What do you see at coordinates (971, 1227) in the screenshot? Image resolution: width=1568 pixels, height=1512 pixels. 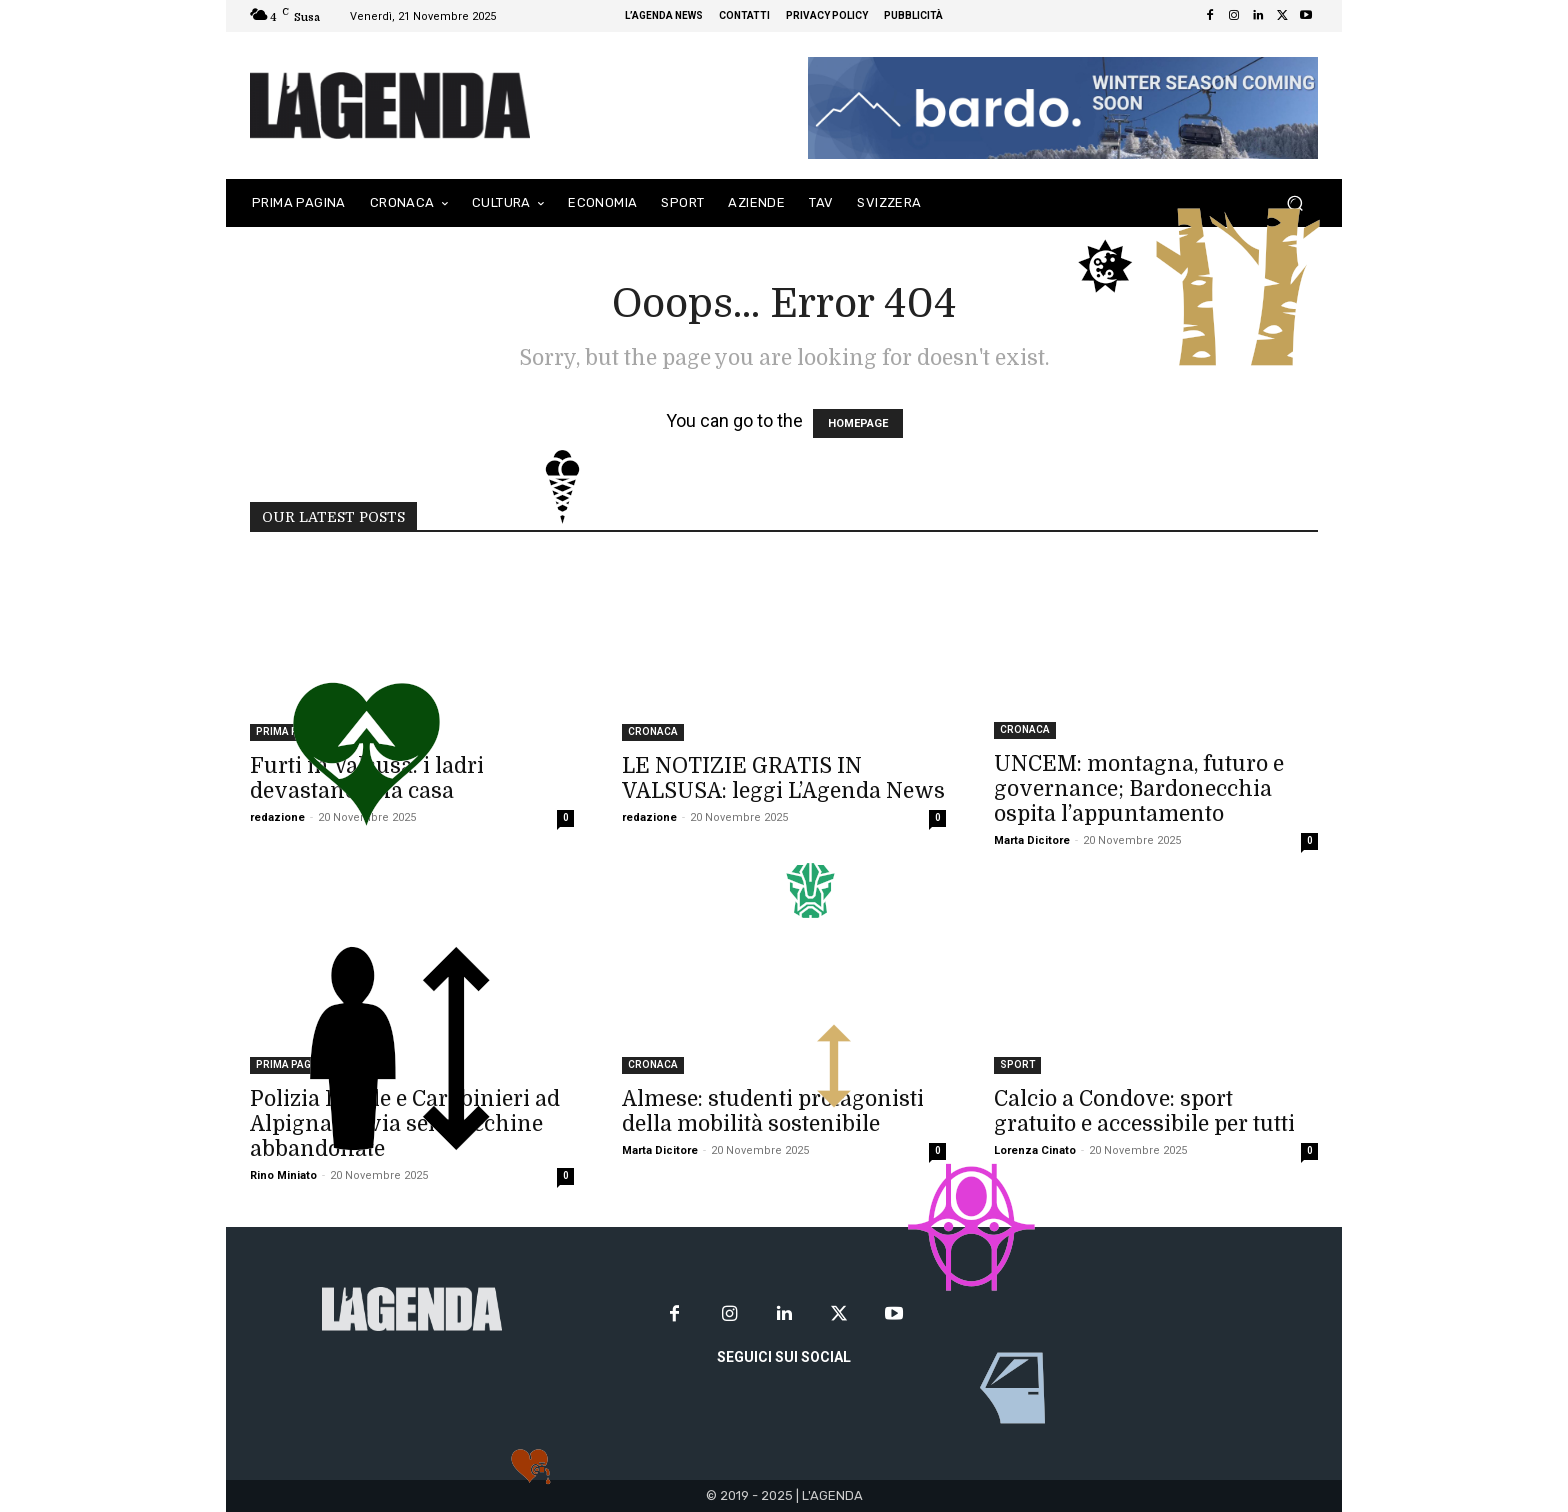 I see `enable eye tracking or gaze detection` at bounding box center [971, 1227].